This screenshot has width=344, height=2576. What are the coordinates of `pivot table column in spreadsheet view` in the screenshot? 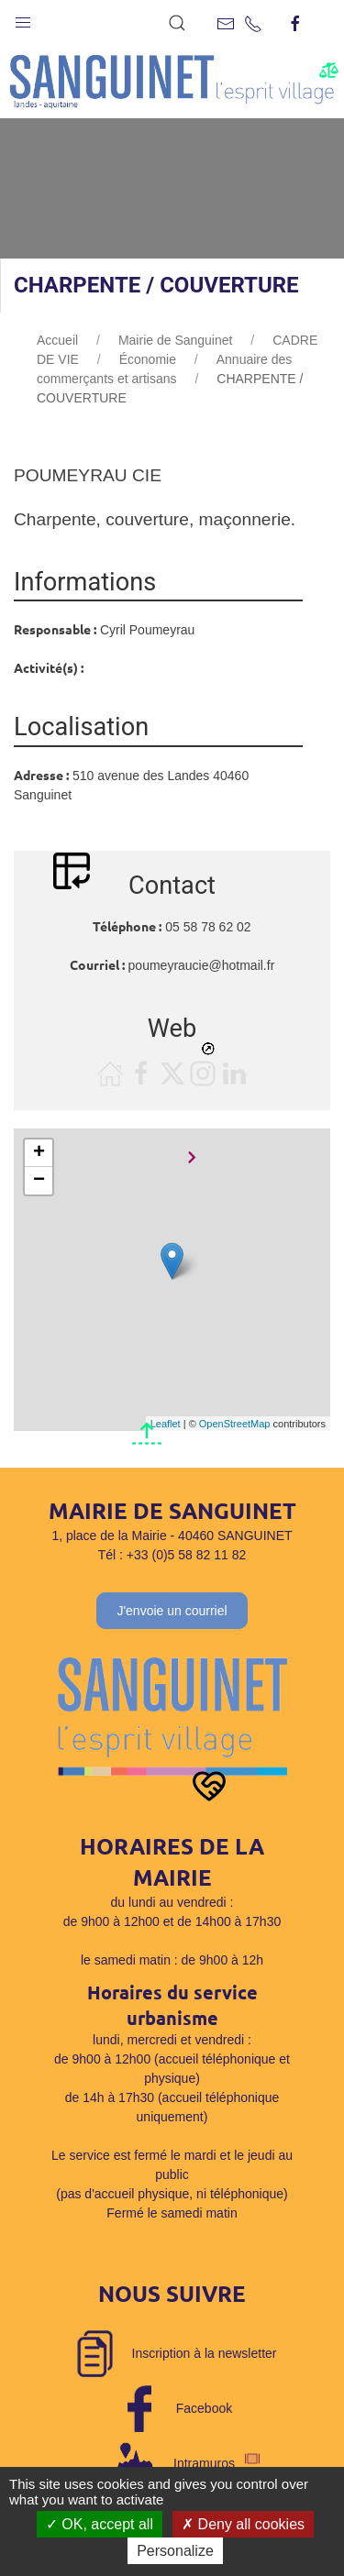 It's located at (72, 871).